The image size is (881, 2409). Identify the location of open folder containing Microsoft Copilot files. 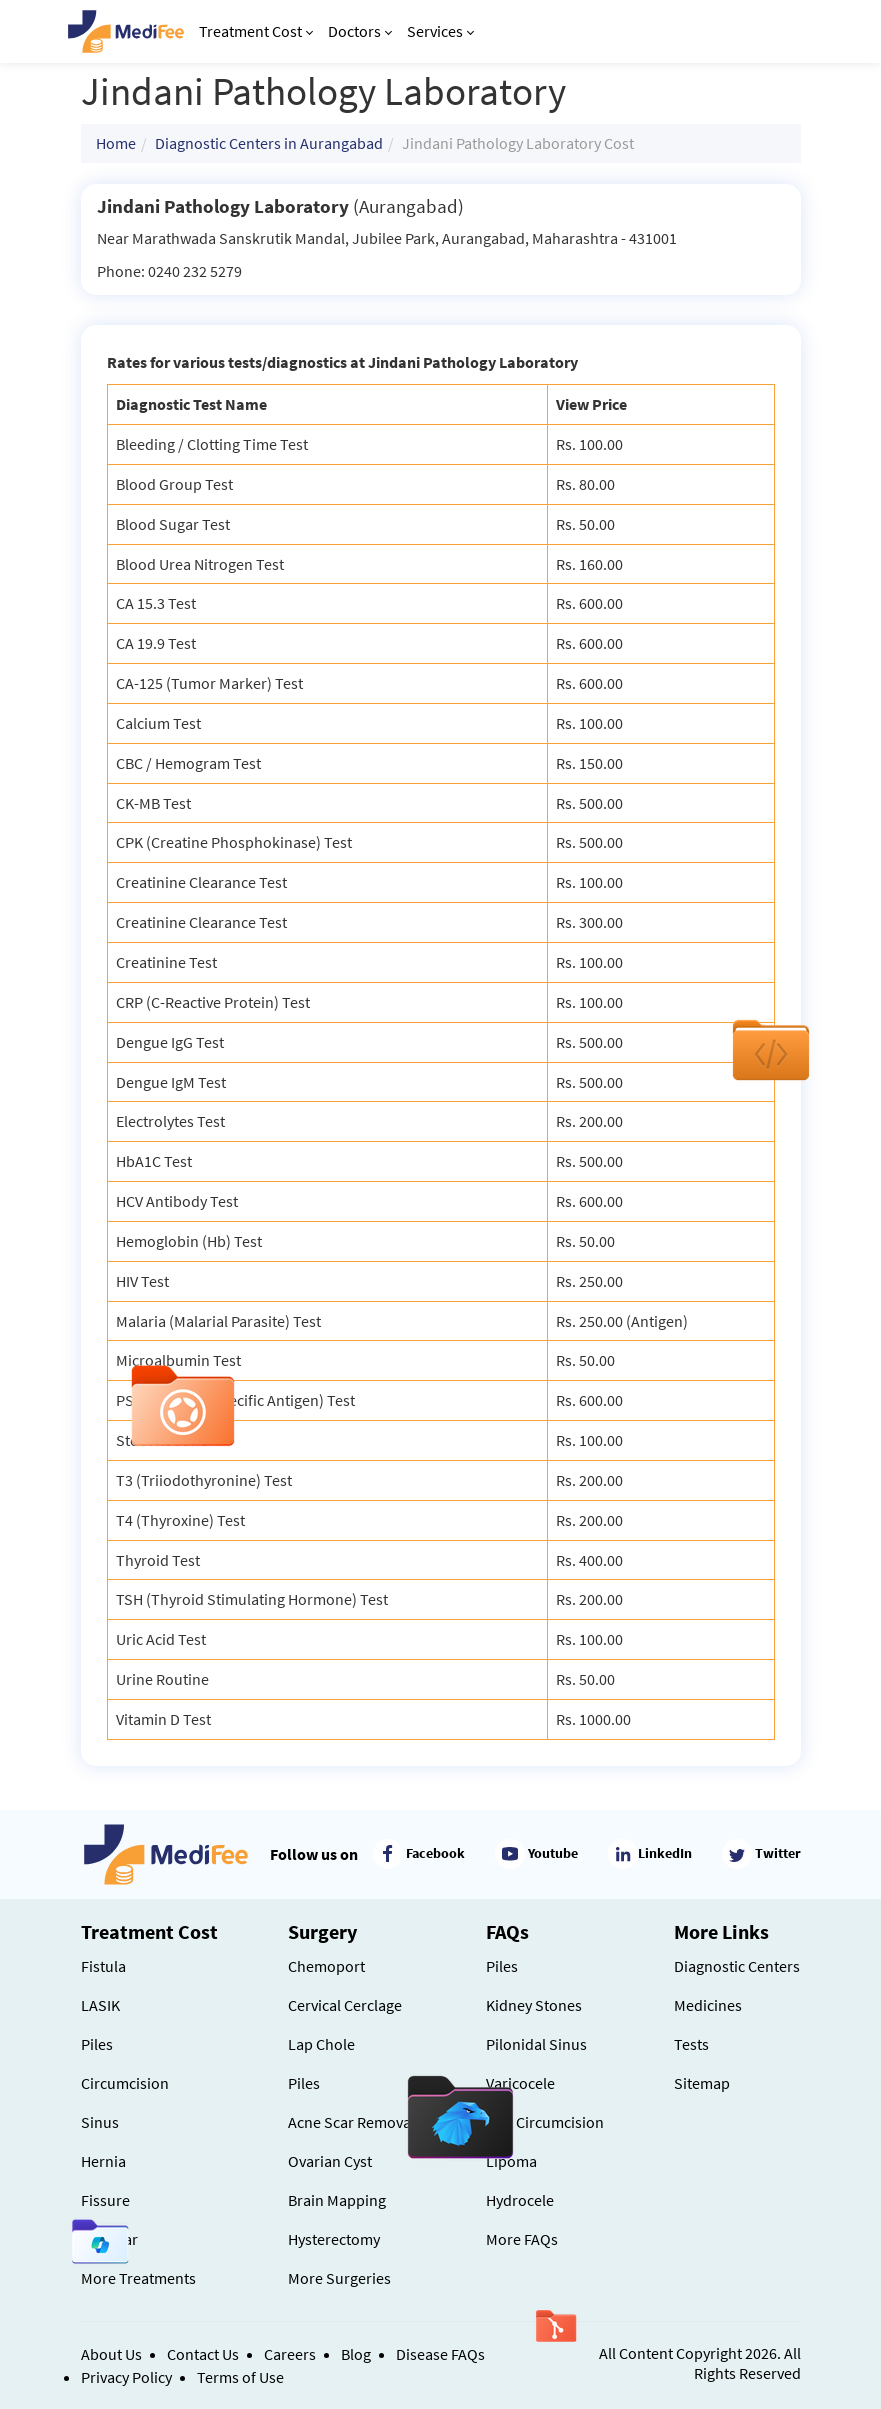
(100, 2243).